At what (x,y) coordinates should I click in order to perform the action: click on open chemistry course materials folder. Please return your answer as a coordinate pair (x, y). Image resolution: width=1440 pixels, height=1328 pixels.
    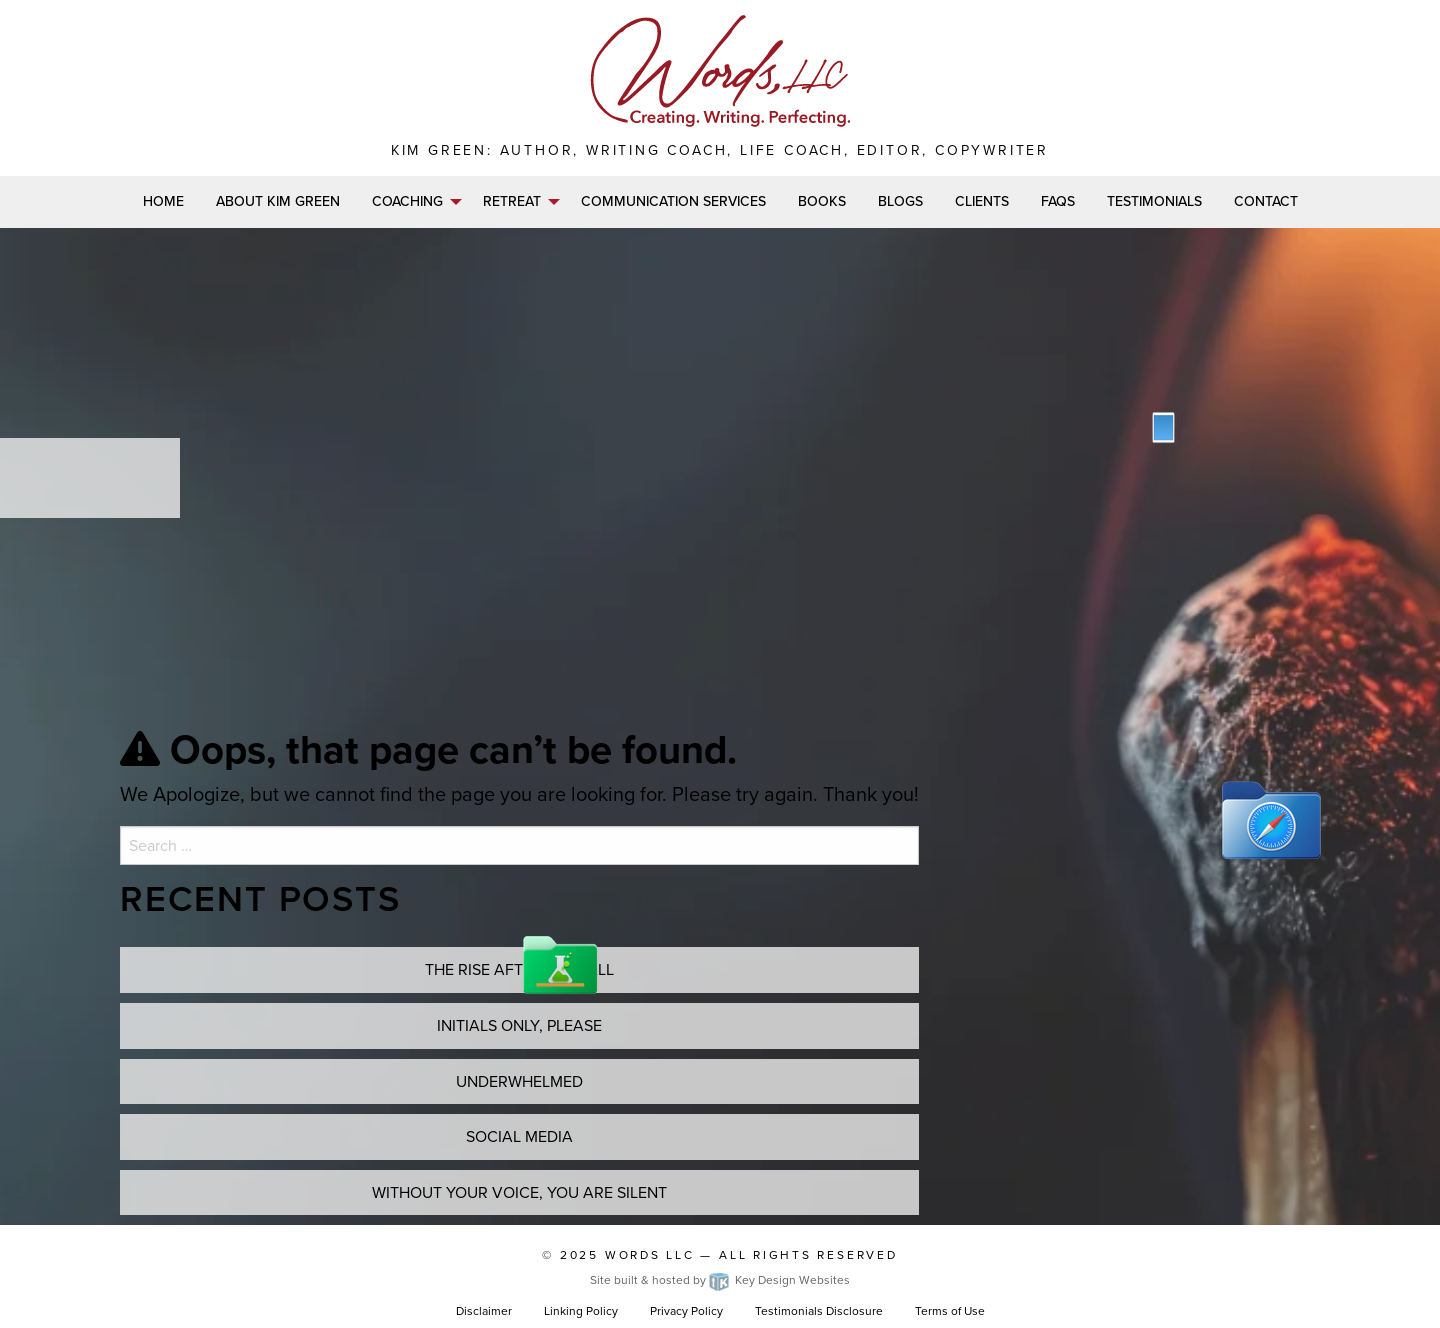
    Looking at the image, I should click on (560, 967).